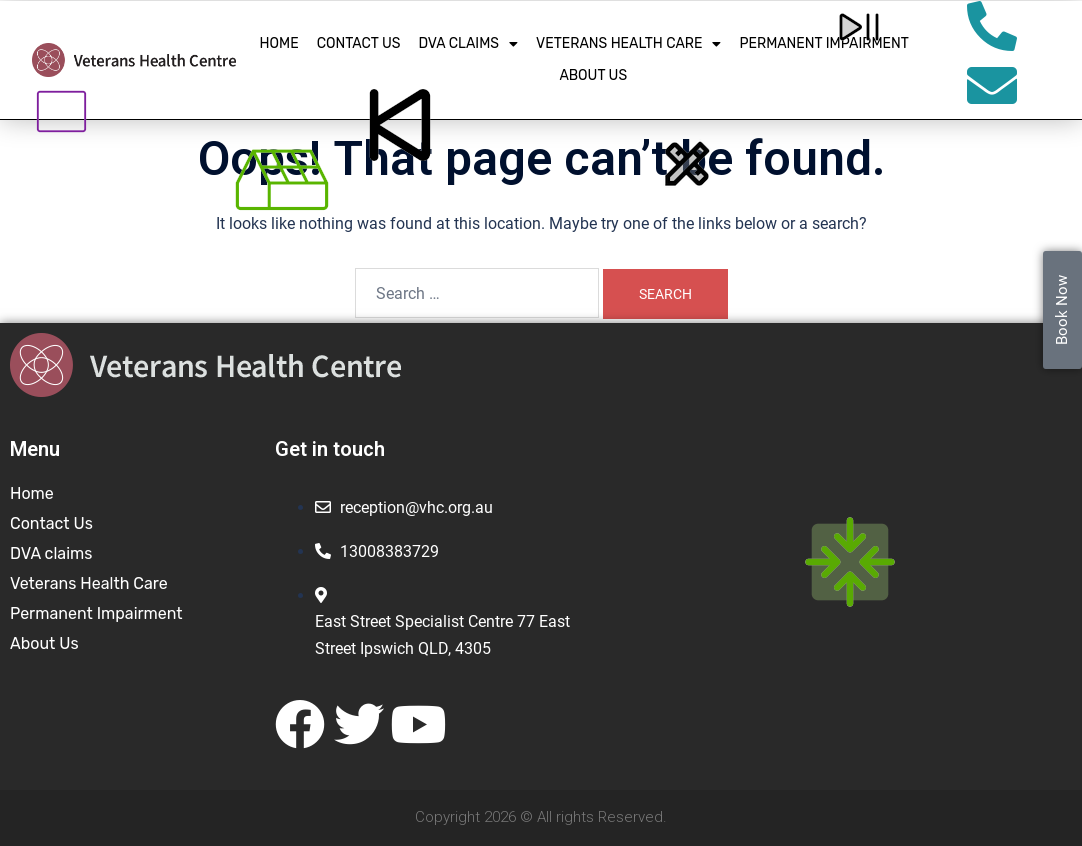 The height and width of the screenshot is (846, 1082). I want to click on collapse or minimize content, so click(850, 562).